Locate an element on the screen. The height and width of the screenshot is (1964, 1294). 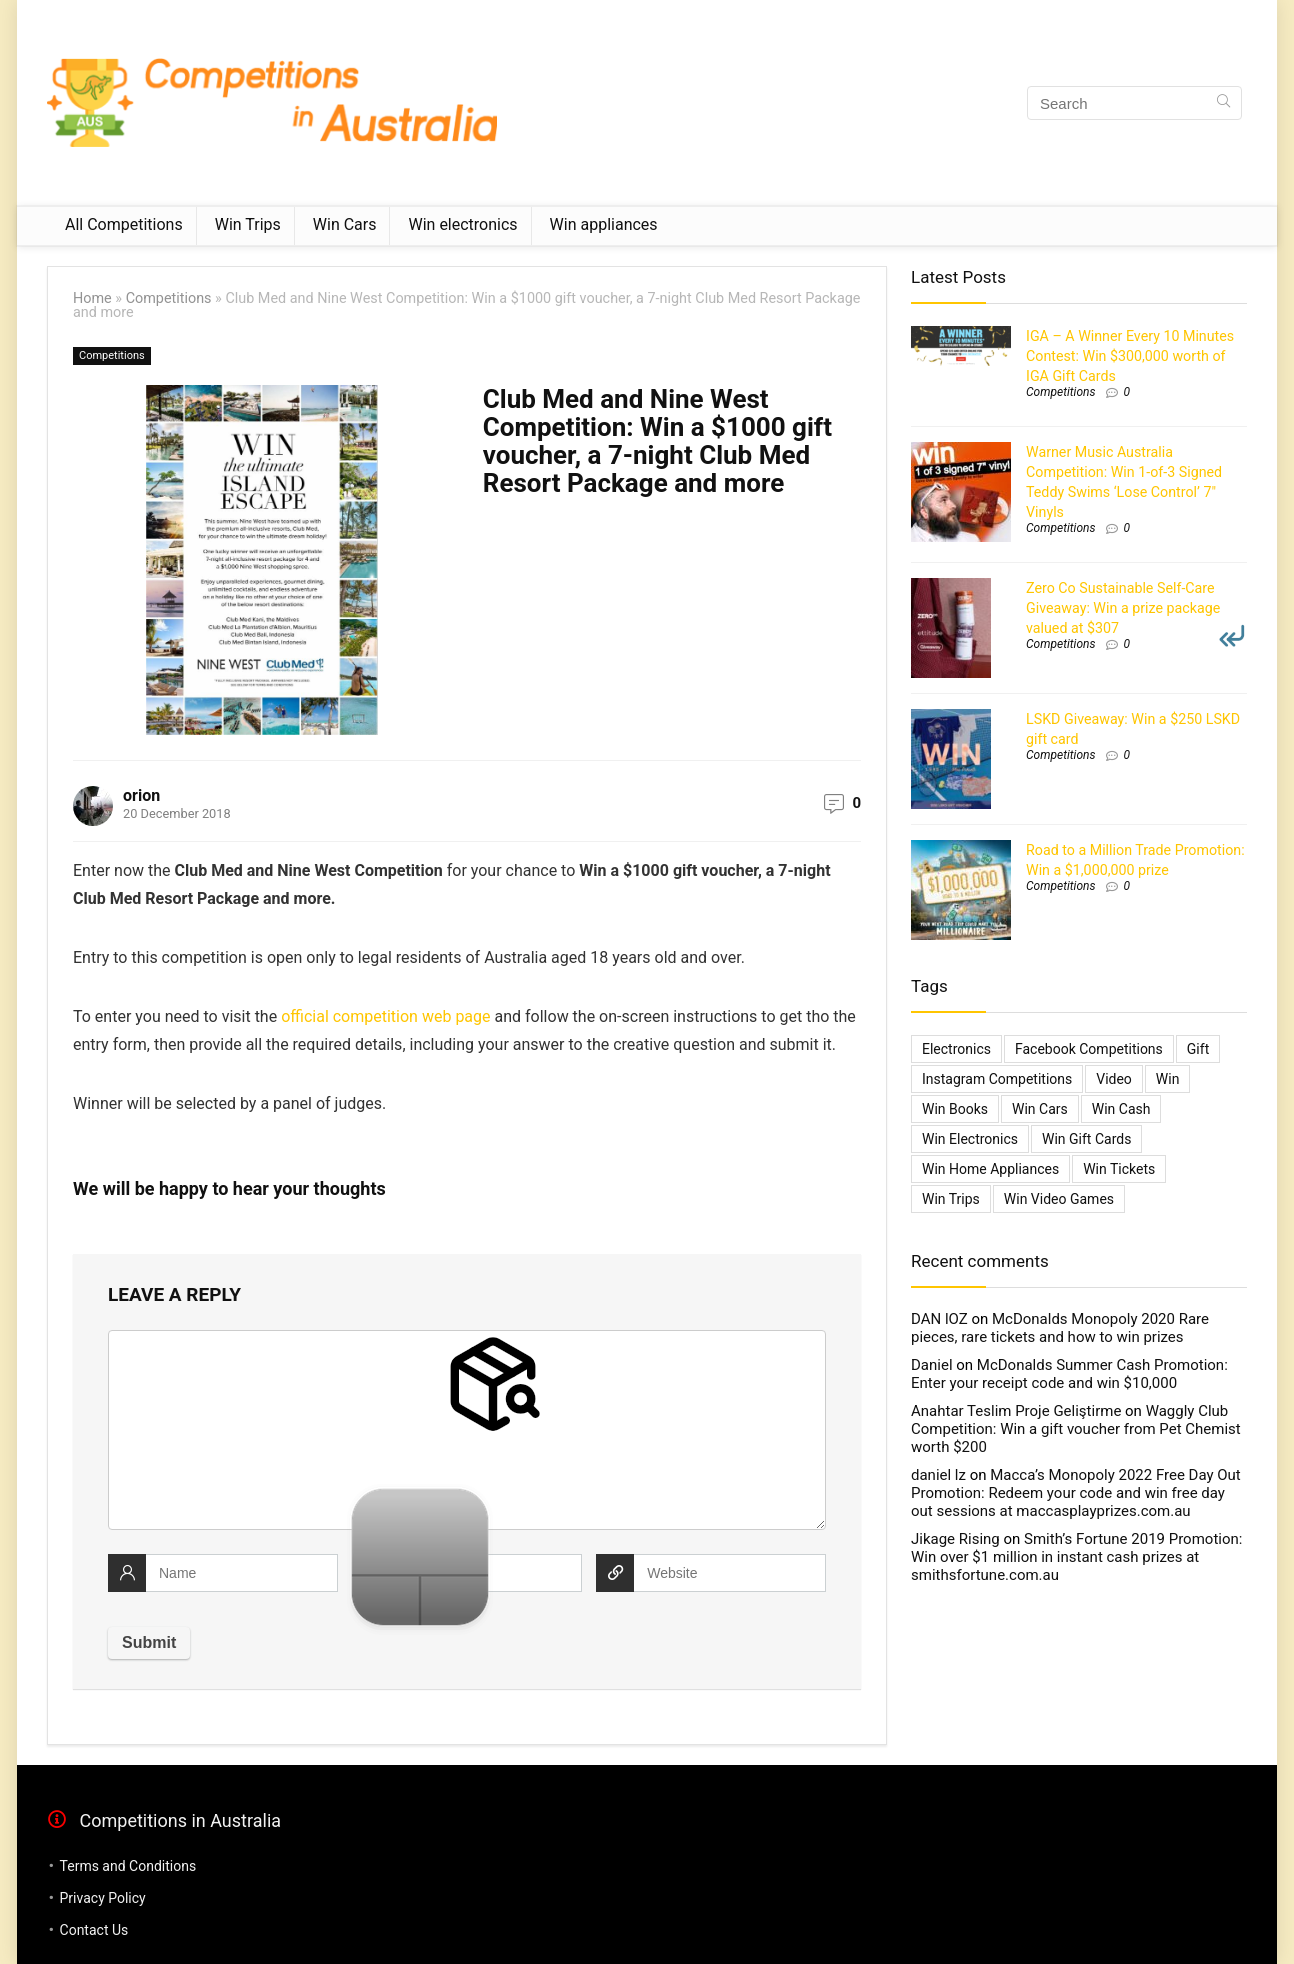
touchpad or trackpad input device settings is located at coordinates (420, 1557).